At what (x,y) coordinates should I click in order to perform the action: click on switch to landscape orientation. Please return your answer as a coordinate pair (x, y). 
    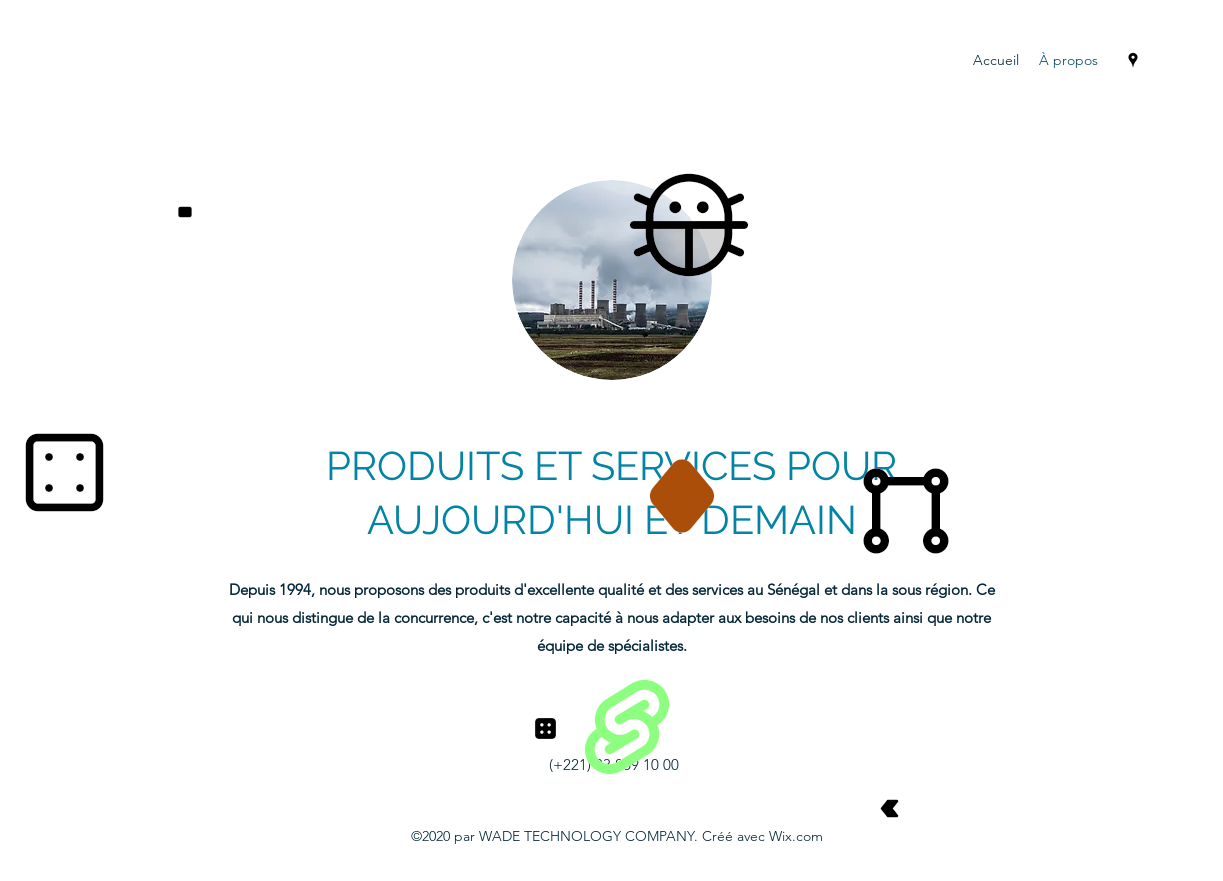
    Looking at the image, I should click on (185, 212).